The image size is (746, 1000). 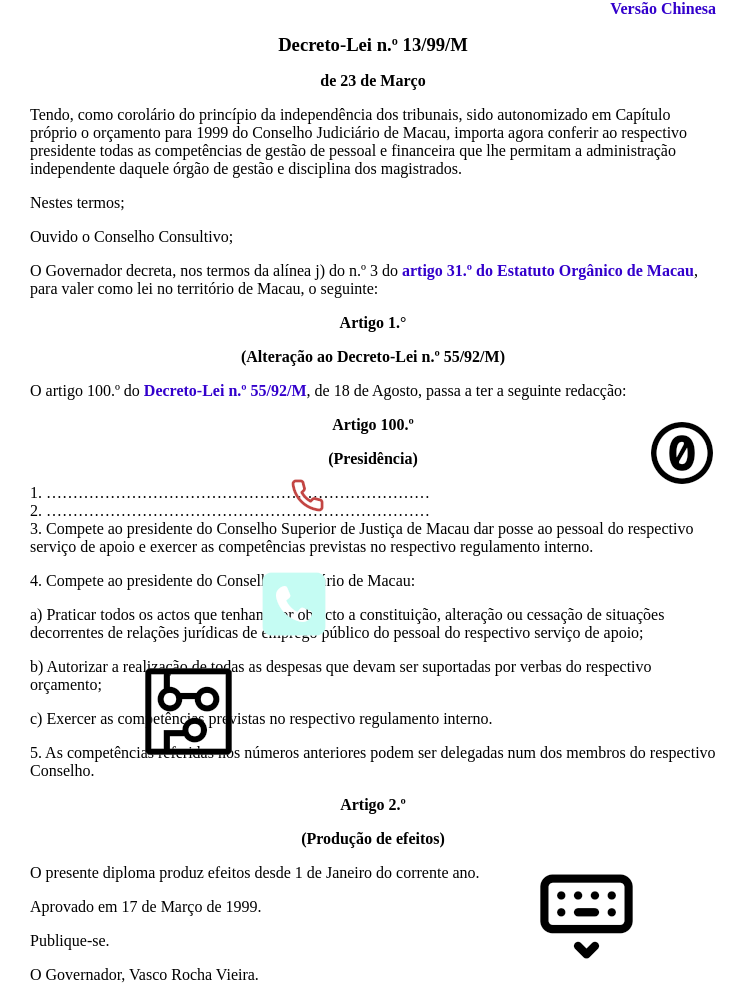 What do you see at coordinates (682, 453) in the screenshot?
I see `creative commons zero (CC0) public domain license` at bounding box center [682, 453].